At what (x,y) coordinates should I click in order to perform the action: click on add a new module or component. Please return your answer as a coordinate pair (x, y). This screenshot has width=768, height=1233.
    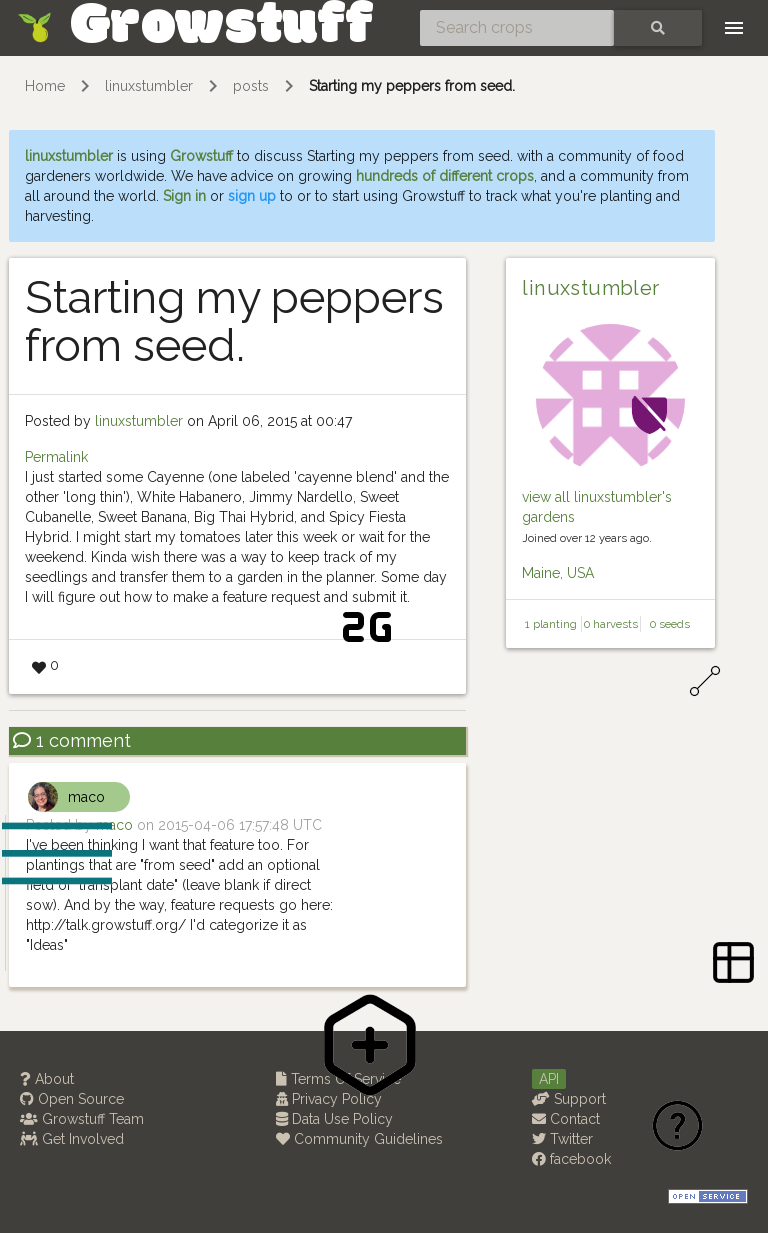
    Looking at the image, I should click on (370, 1045).